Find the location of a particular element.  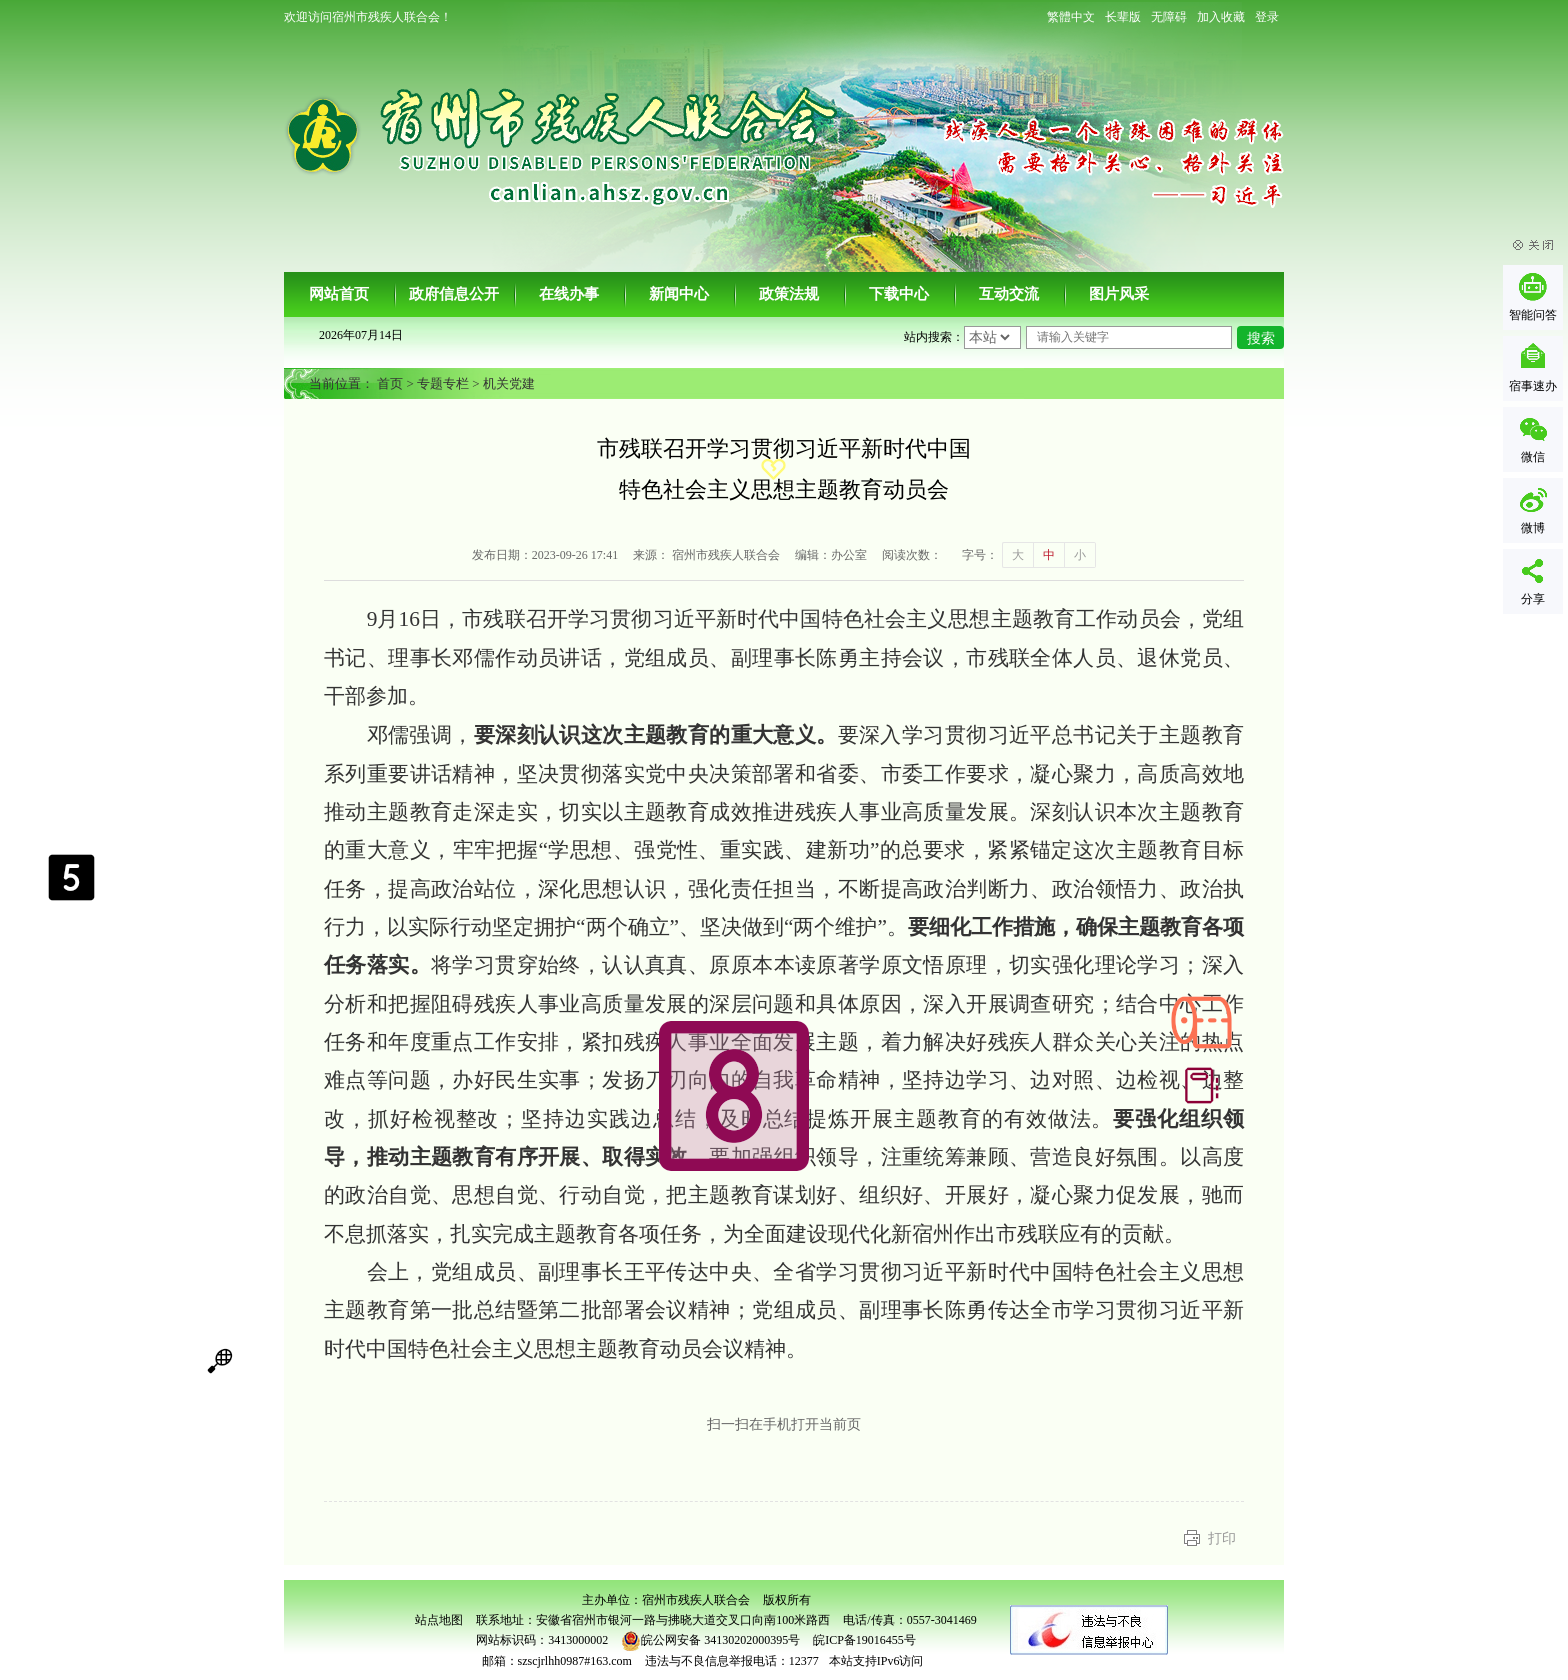

open notebook or journal view is located at coordinates (1200, 1085).